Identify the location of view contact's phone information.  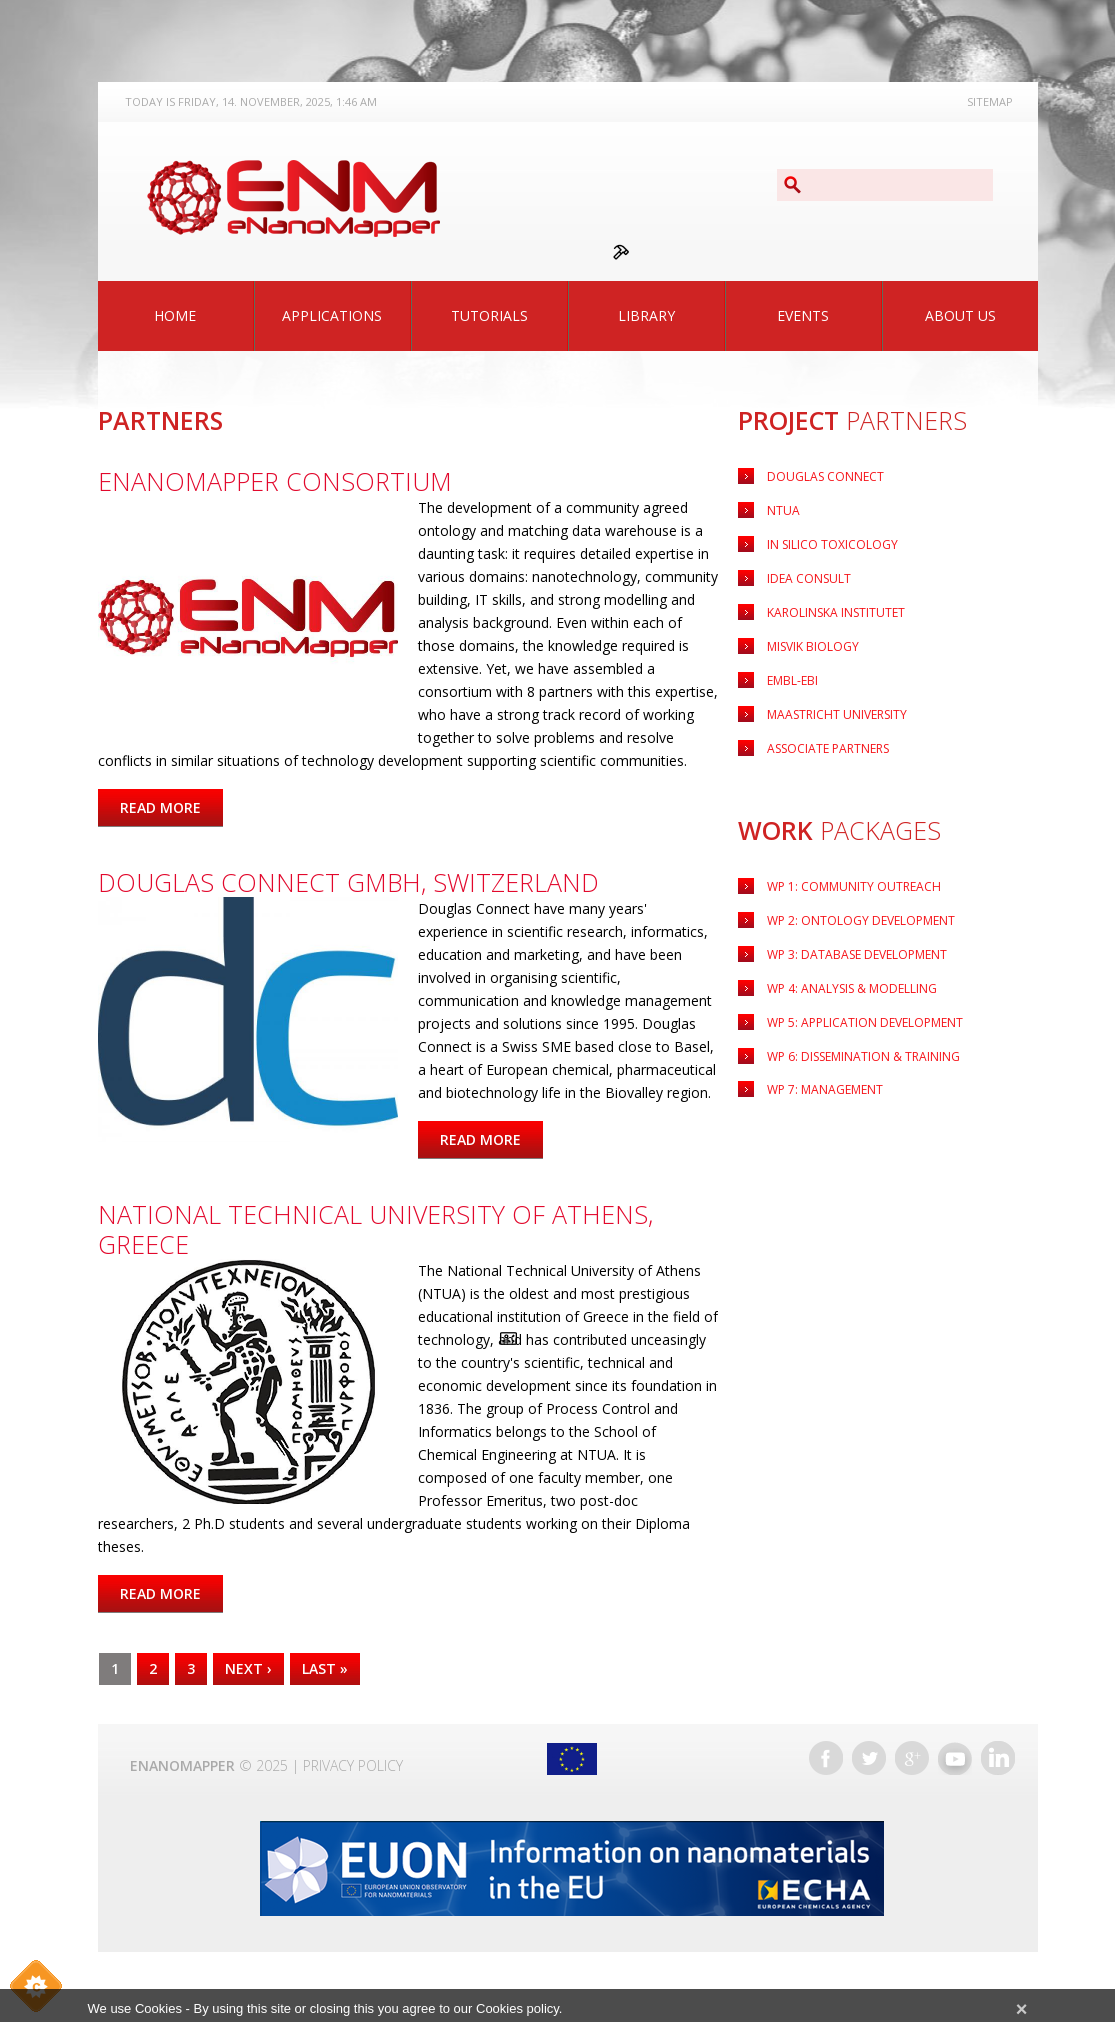
(508, 1338).